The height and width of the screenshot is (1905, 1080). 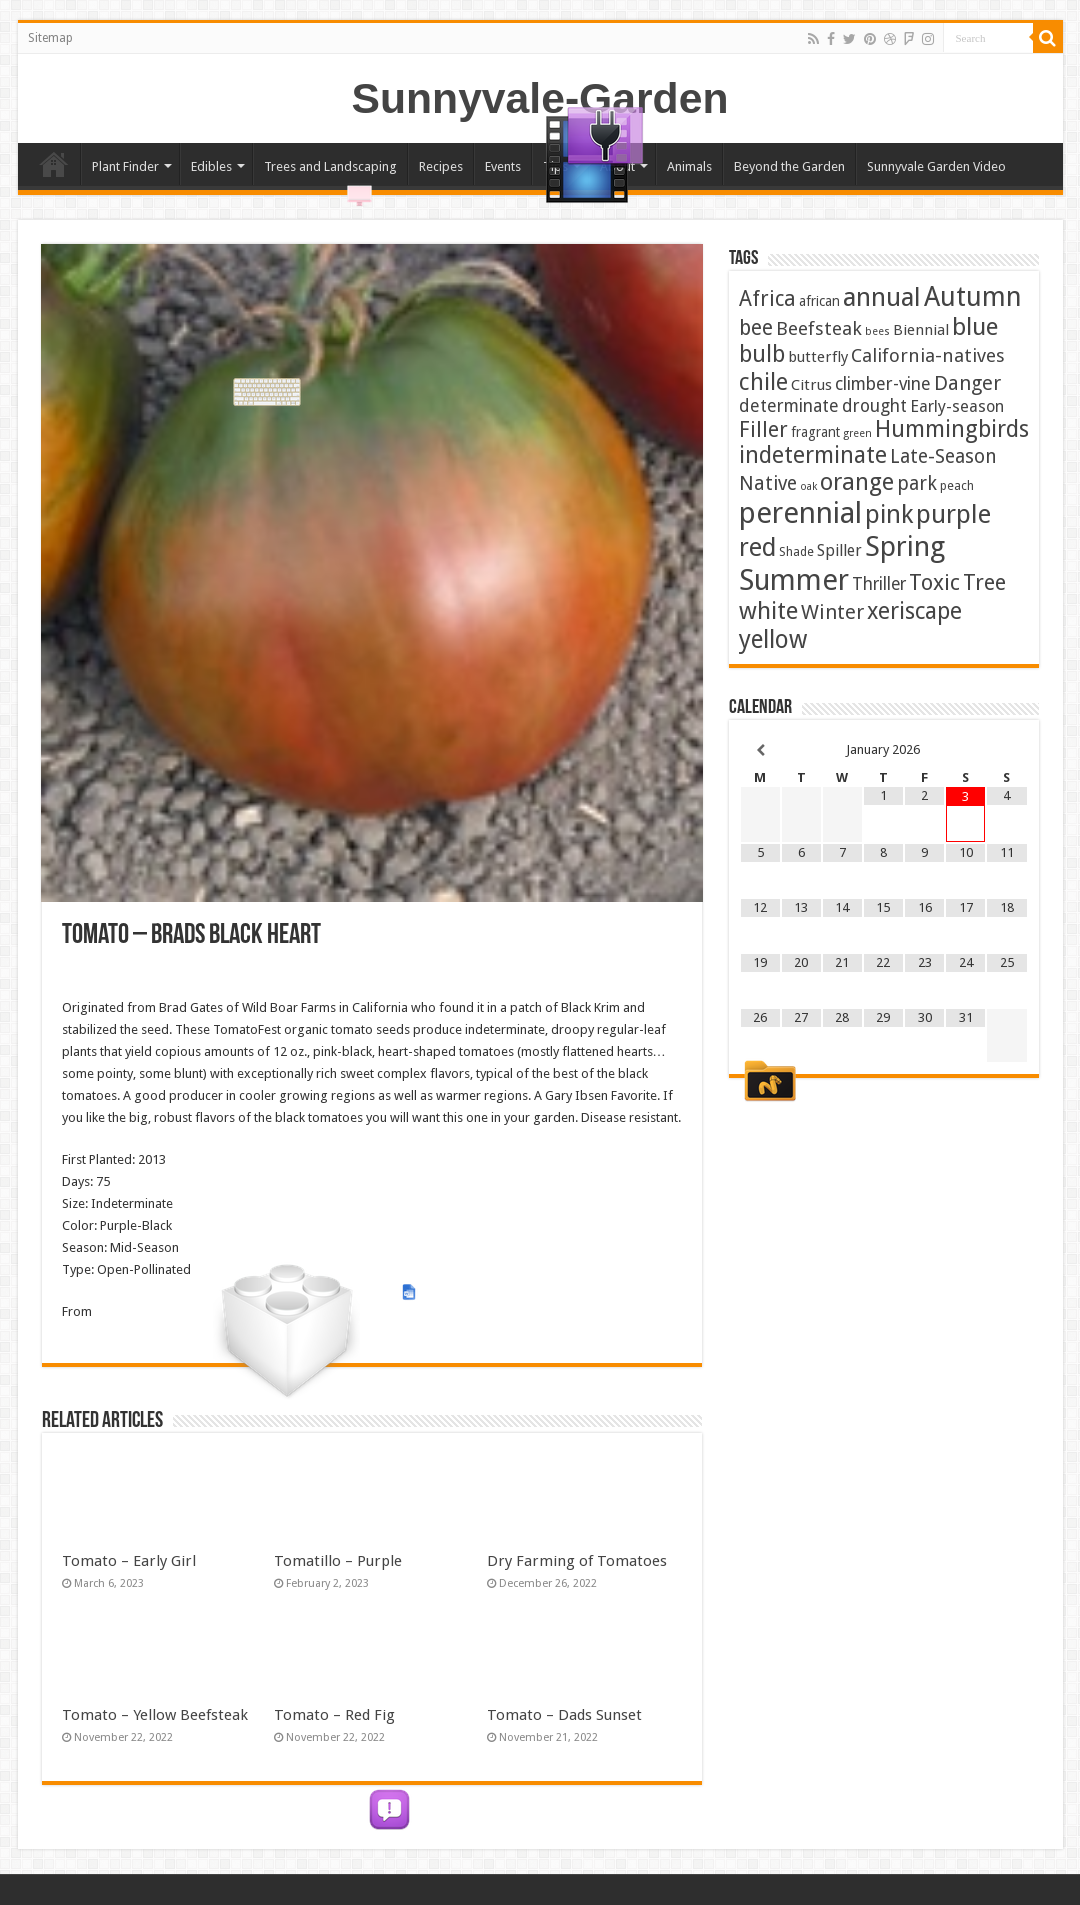 What do you see at coordinates (267, 392) in the screenshot?
I see `connect a bluetooth keyboard` at bounding box center [267, 392].